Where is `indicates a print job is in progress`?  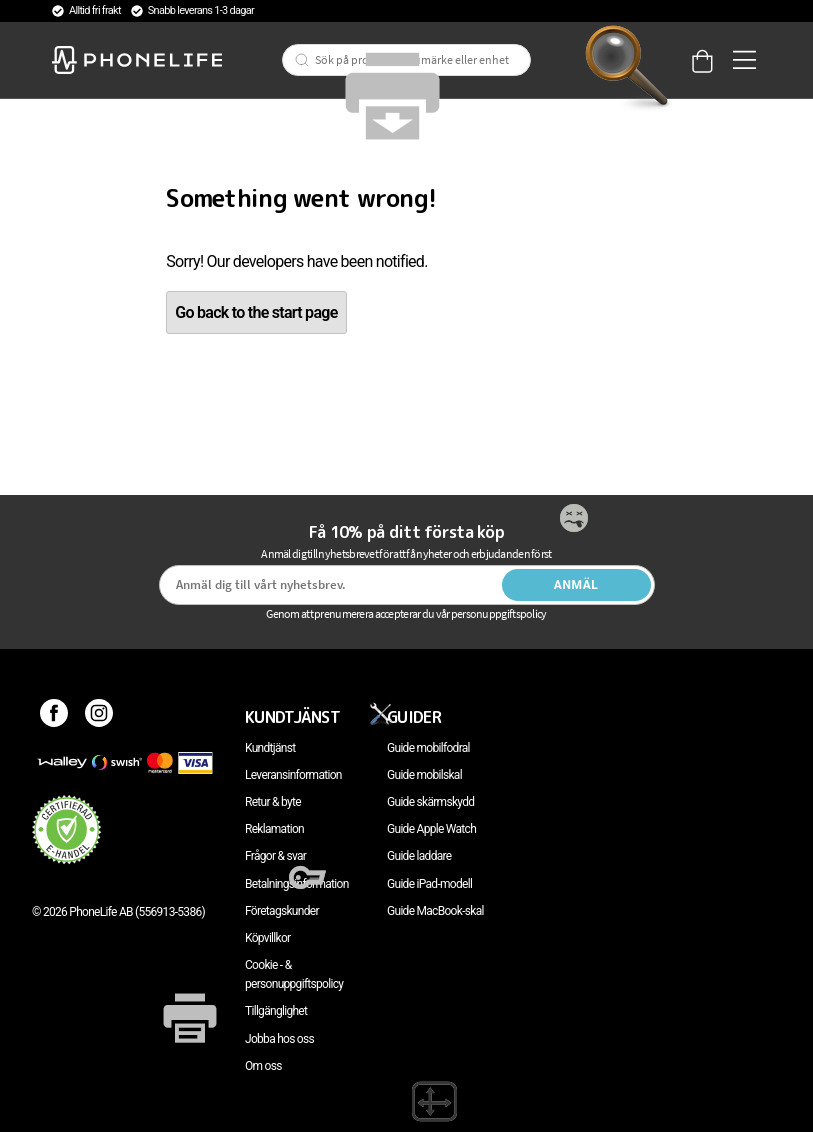
indicates a print job is in progress is located at coordinates (392, 99).